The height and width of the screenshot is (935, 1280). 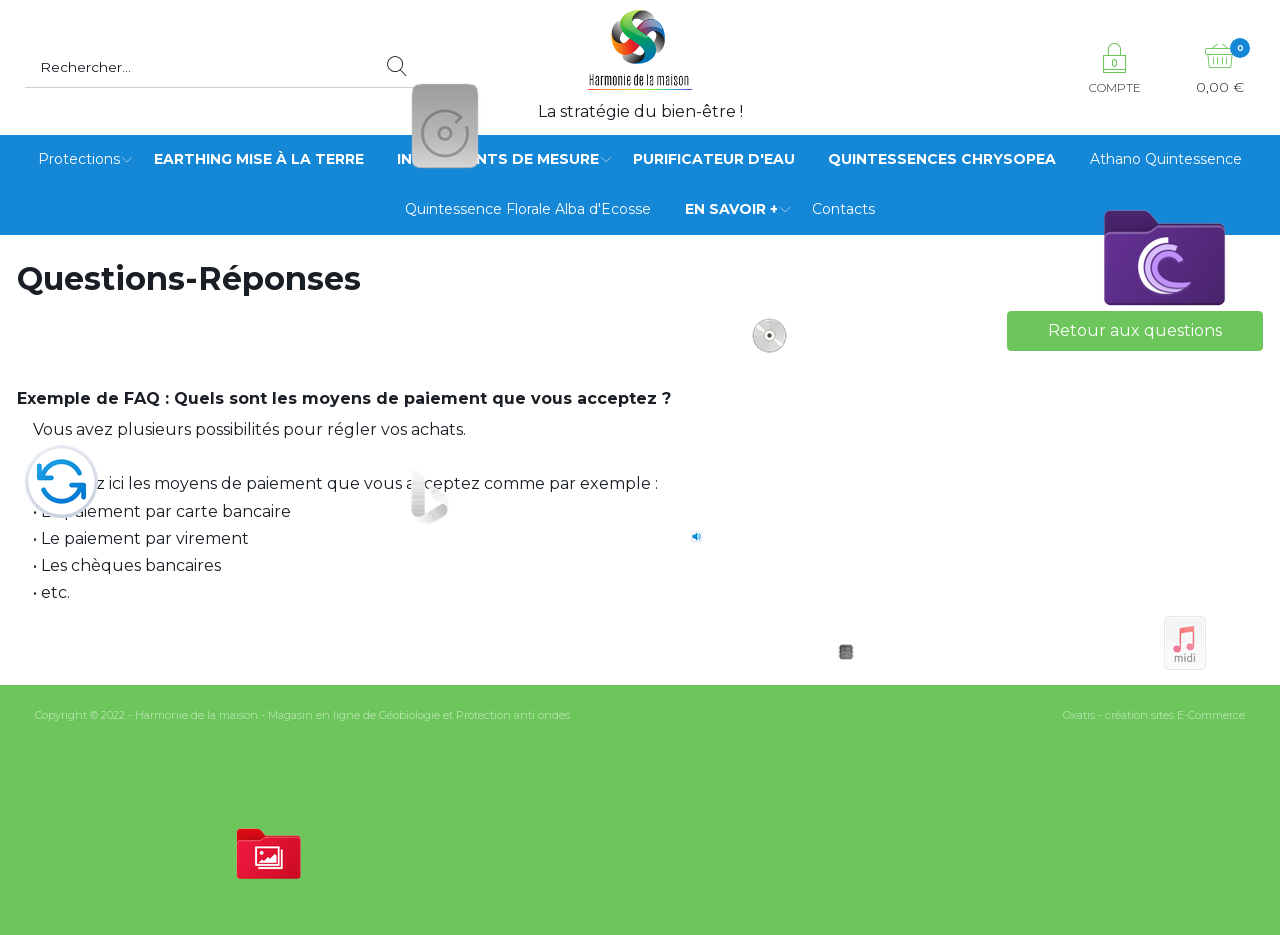 I want to click on access hard drive storage, so click(x=445, y=126).